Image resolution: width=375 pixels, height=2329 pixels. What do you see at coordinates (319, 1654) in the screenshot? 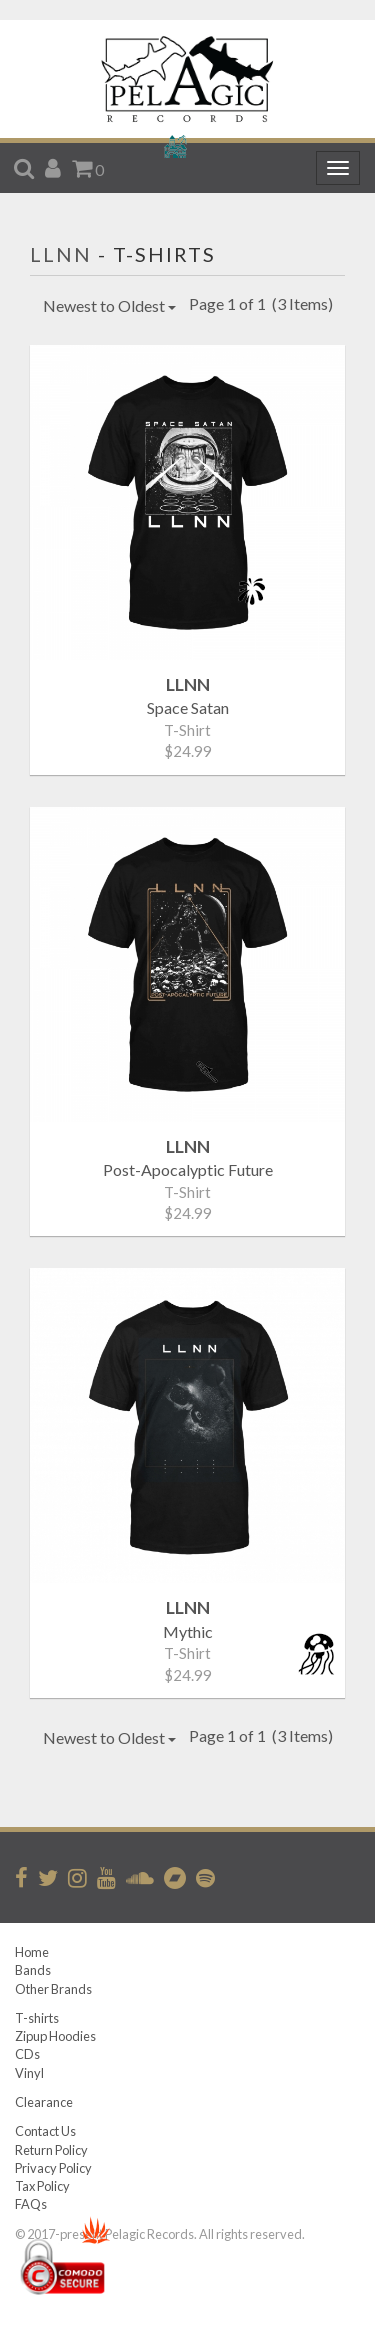
I see `jellyfish creature or enemy in a game interface` at bounding box center [319, 1654].